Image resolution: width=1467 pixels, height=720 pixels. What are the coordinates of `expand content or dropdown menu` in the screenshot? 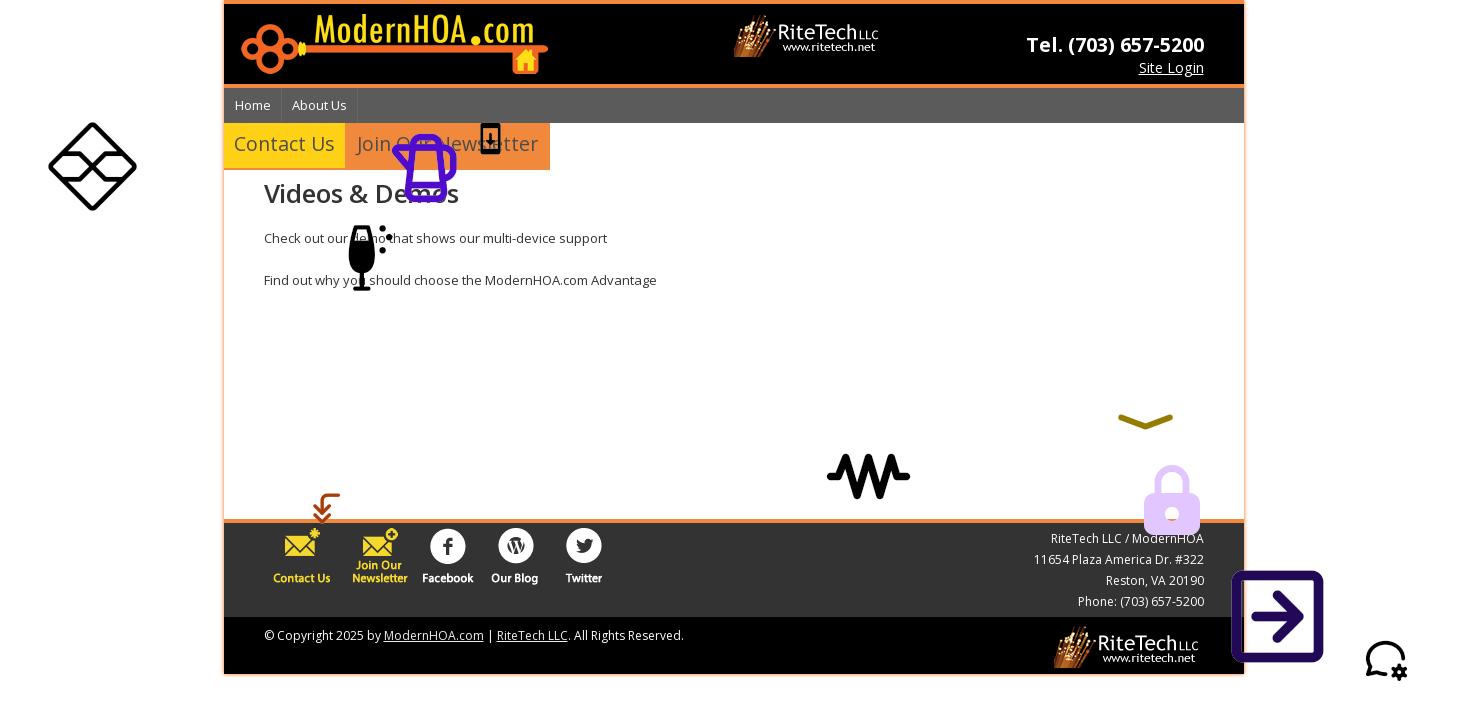 It's located at (1145, 420).